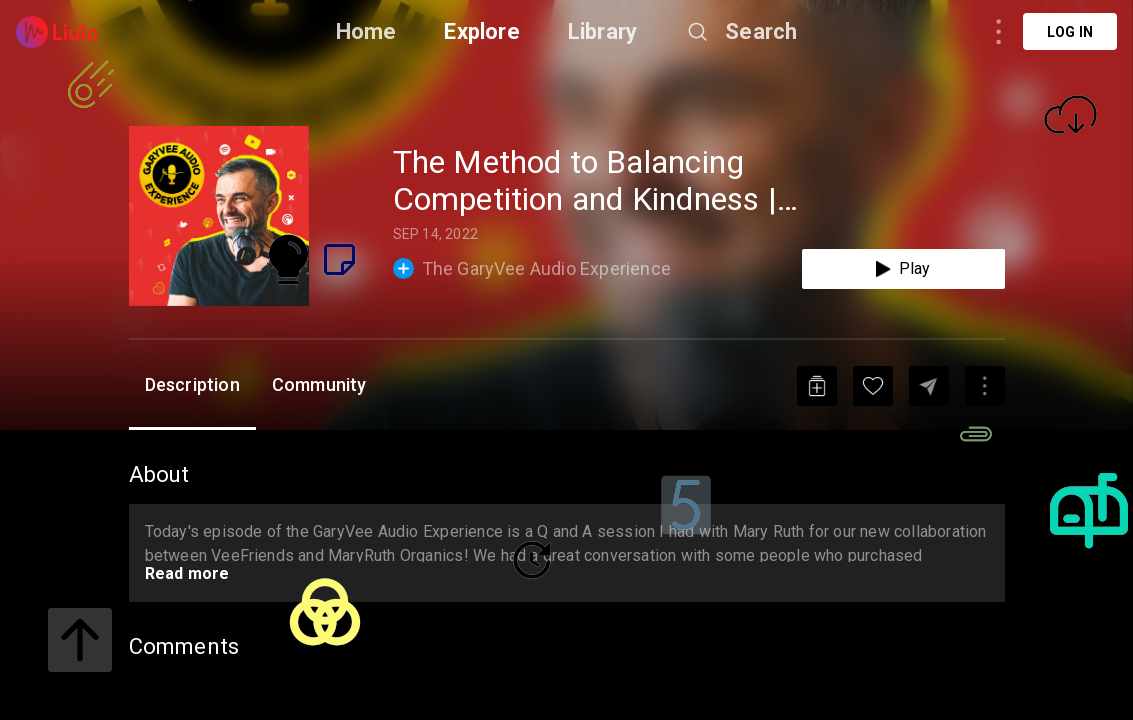 This screenshot has height=720, width=1133. What do you see at coordinates (325, 613) in the screenshot?
I see `indicates overlapping or shared elements between three sets` at bounding box center [325, 613].